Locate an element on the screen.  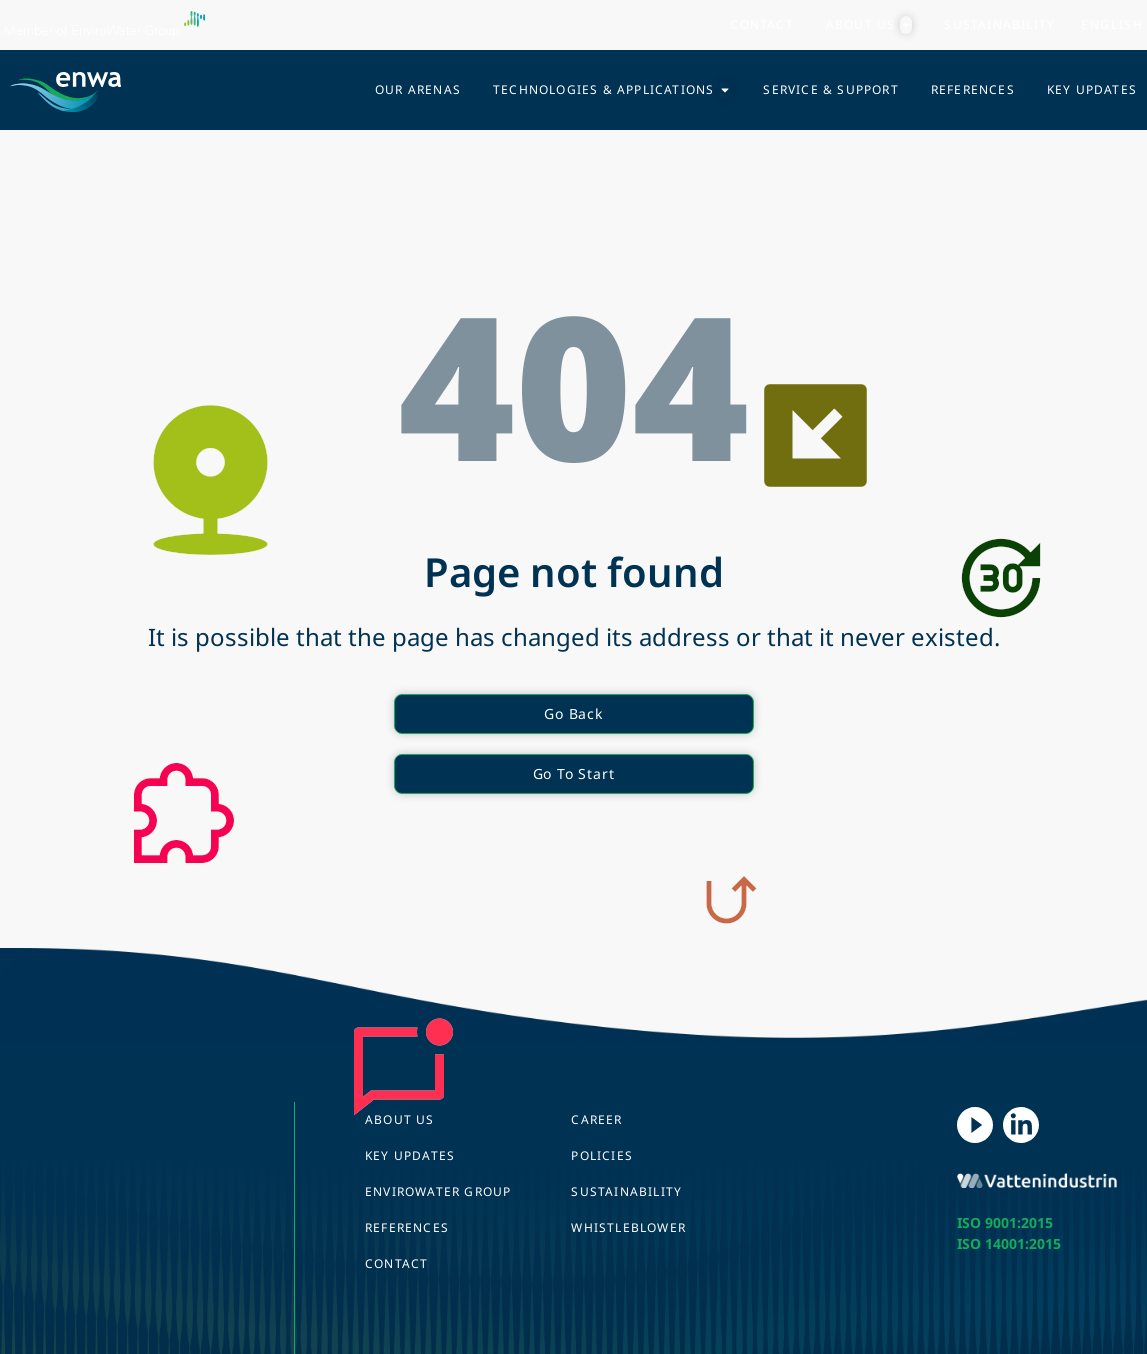
redo or repeat last action is located at coordinates (729, 901).